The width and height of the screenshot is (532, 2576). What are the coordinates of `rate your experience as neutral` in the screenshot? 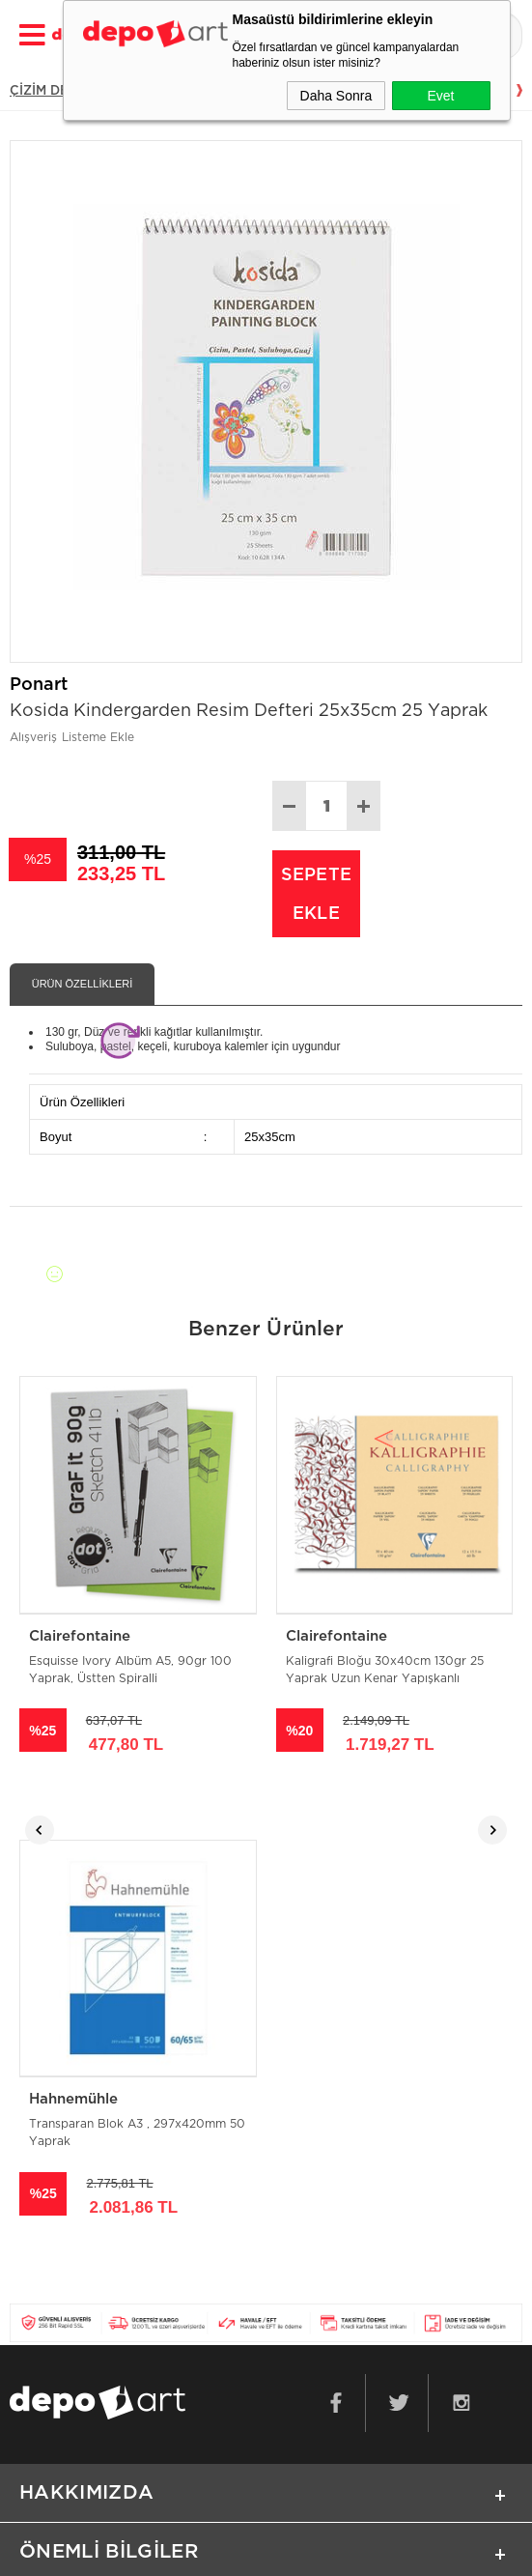 It's located at (54, 1274).